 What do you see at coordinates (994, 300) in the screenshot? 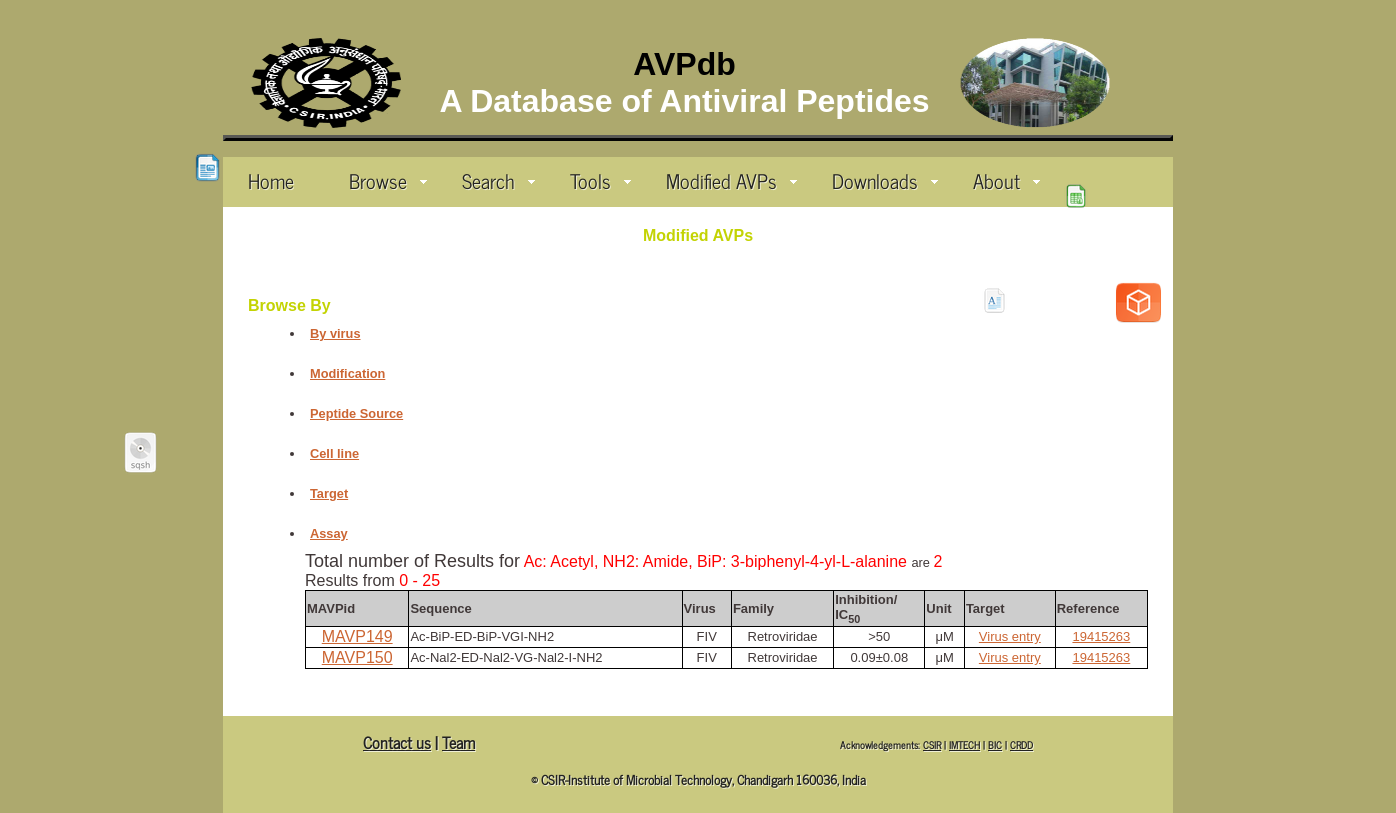
I see `open a text document file` at bounding box center [994, 300].